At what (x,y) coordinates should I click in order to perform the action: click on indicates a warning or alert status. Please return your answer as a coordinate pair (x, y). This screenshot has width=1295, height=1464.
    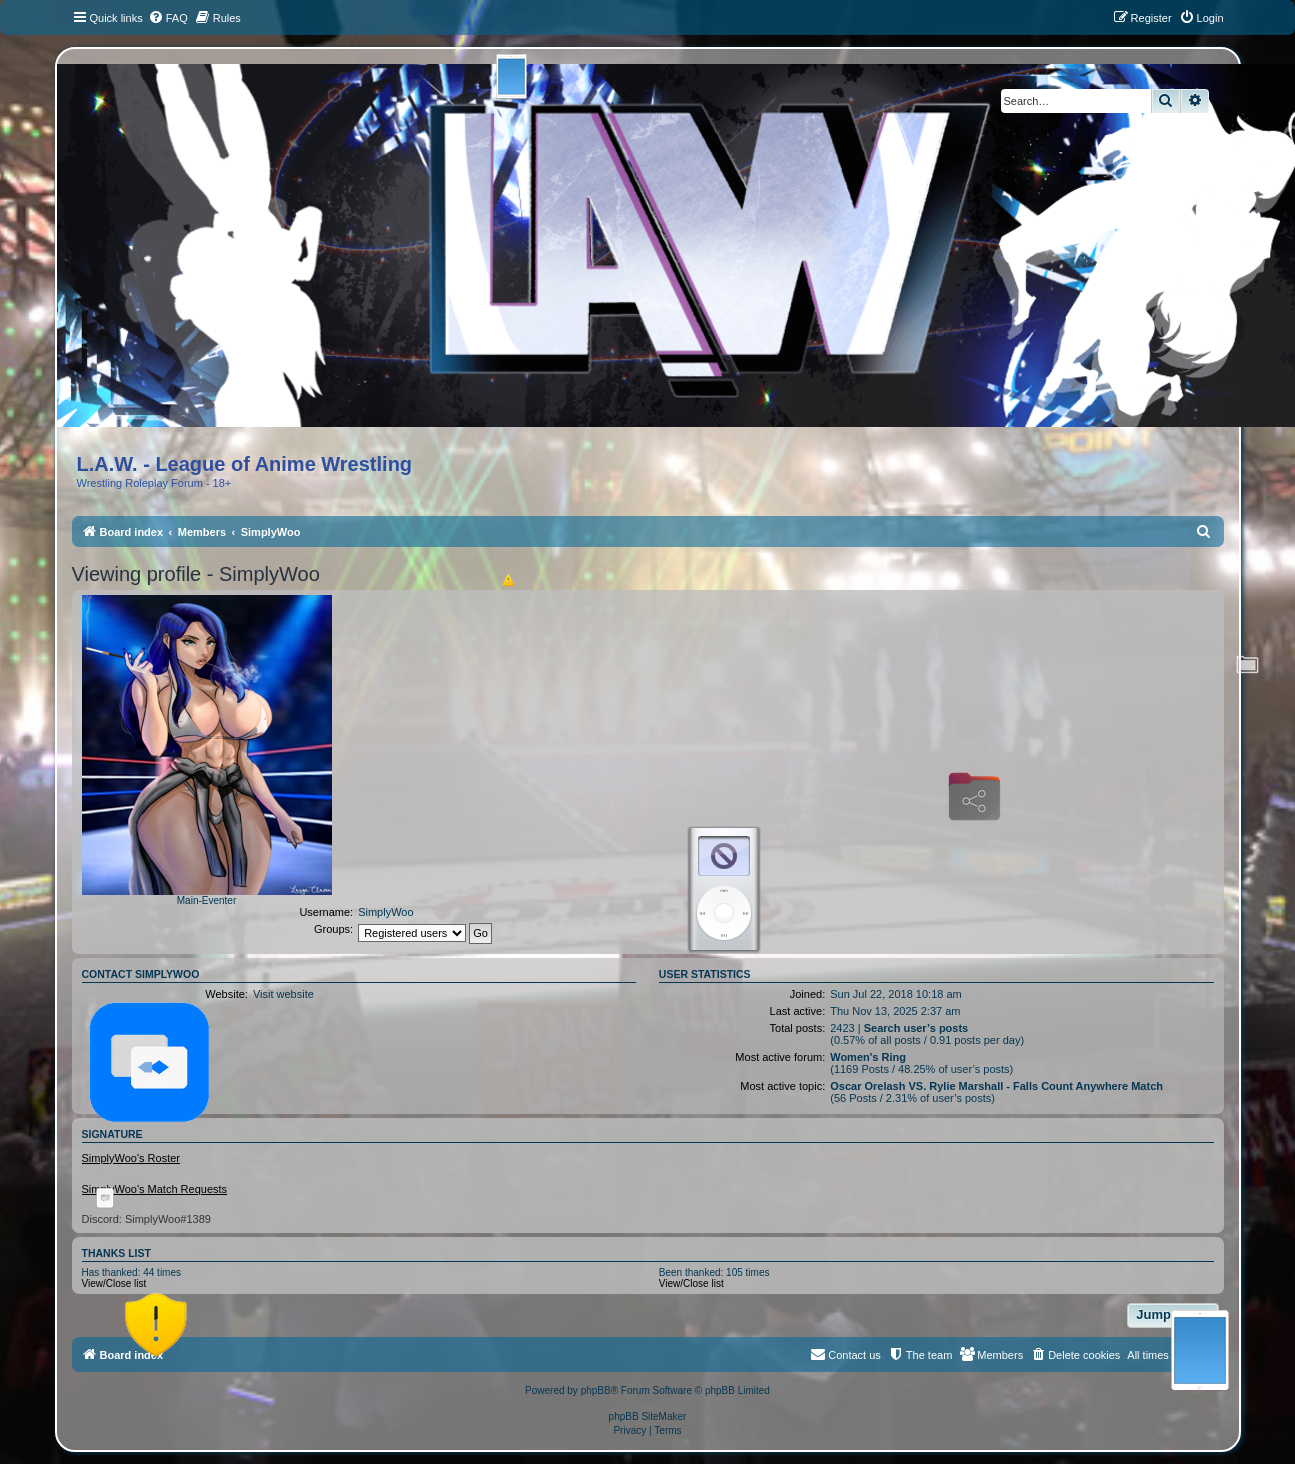
    Looking at the image, I should click on (502, 574).